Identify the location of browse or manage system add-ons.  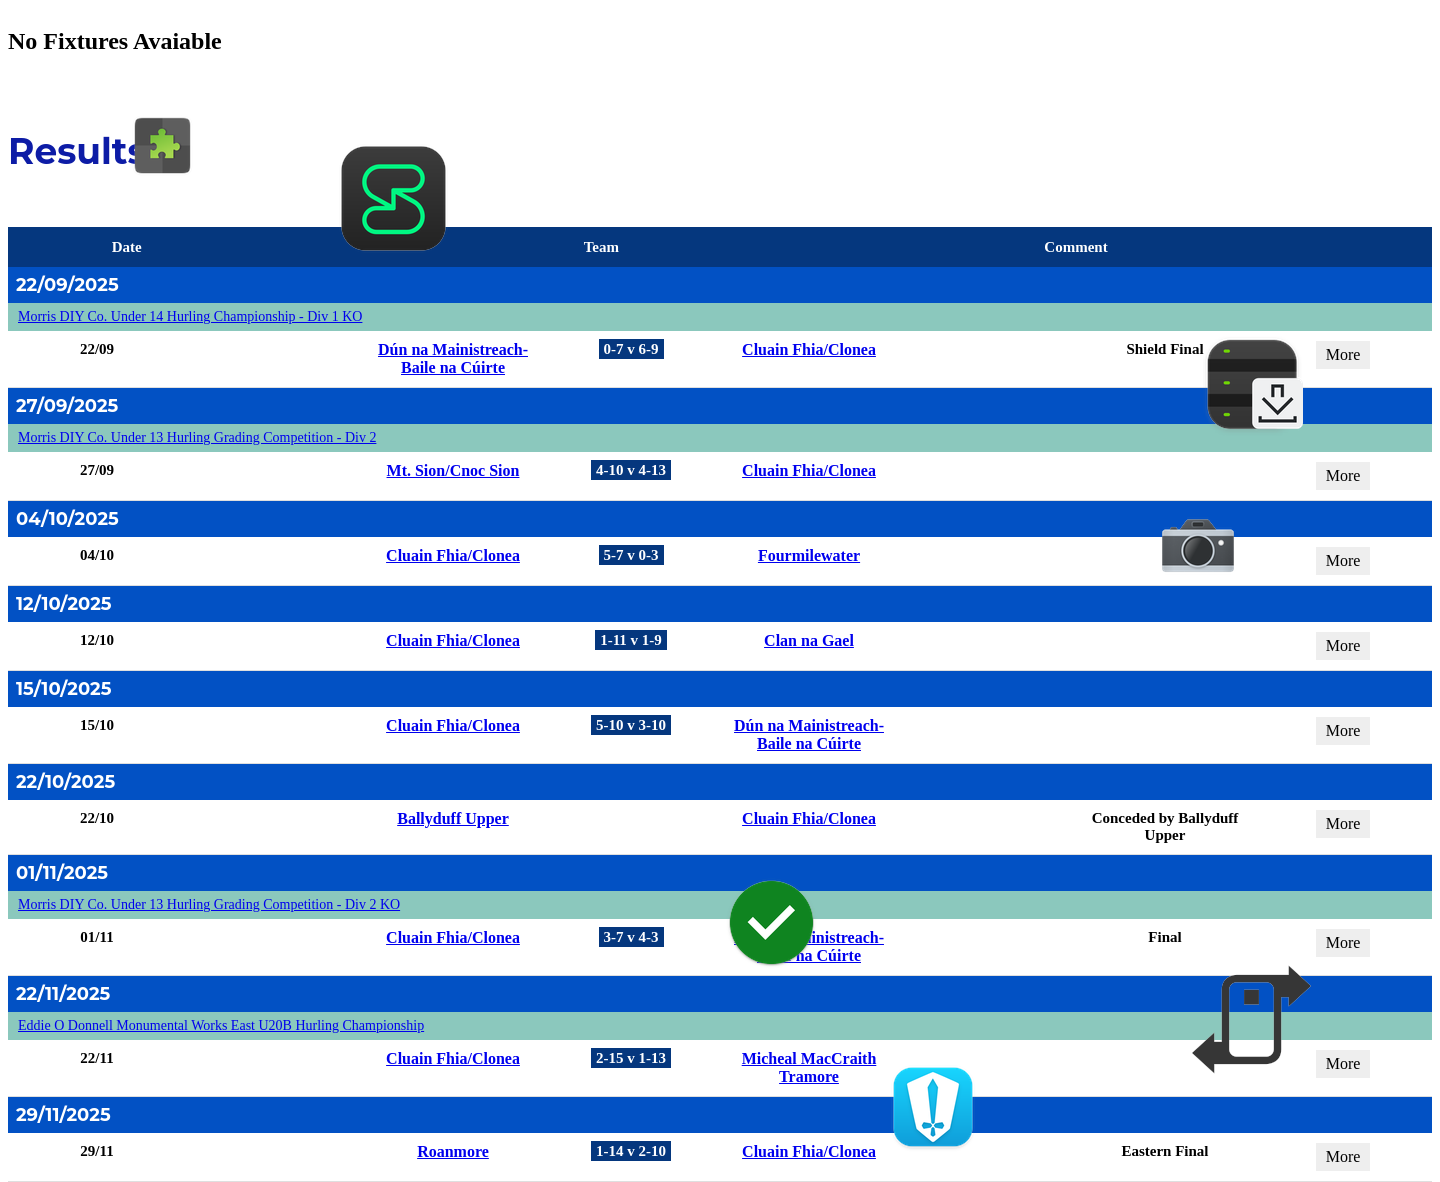
(162, 145).